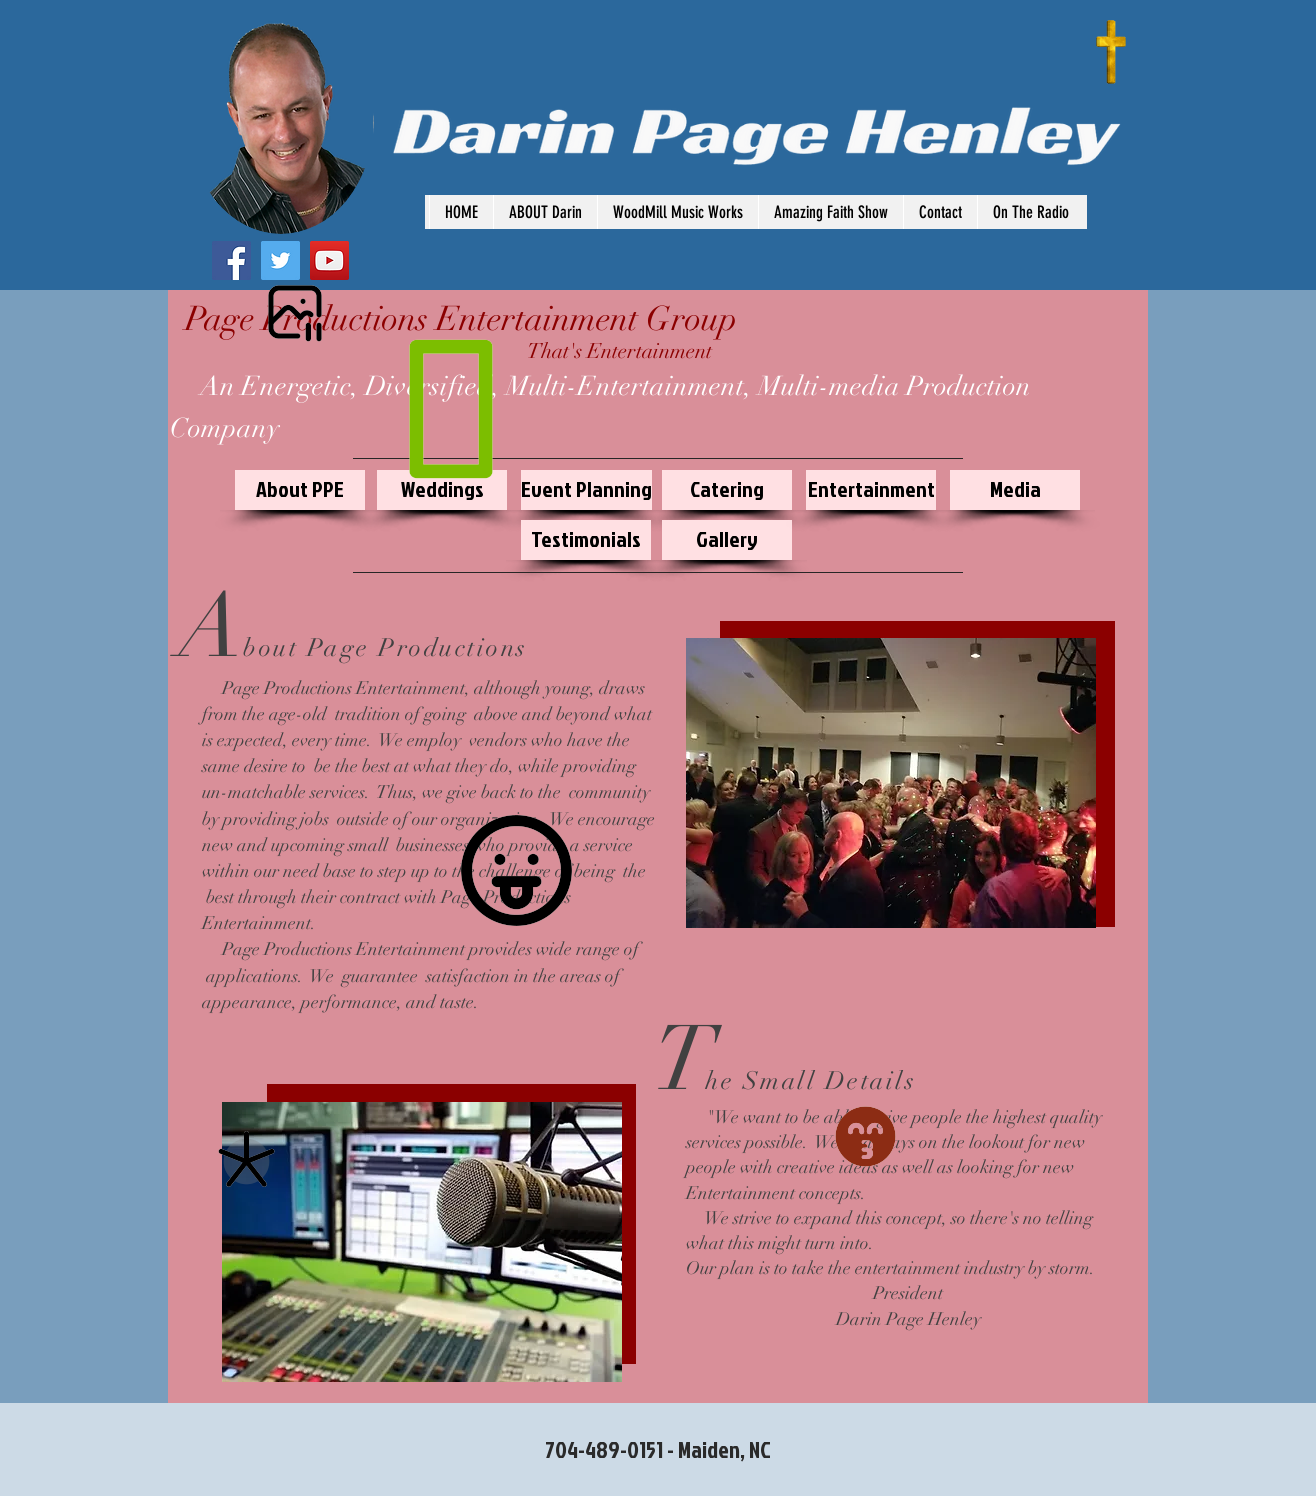 Image resolution: width=1316 pixels, height=1496 pixels. What do you see at coordinates (516, 870) in the screenshot?
I see `add a playful or silly reaction` at bounding box center [516, 870].